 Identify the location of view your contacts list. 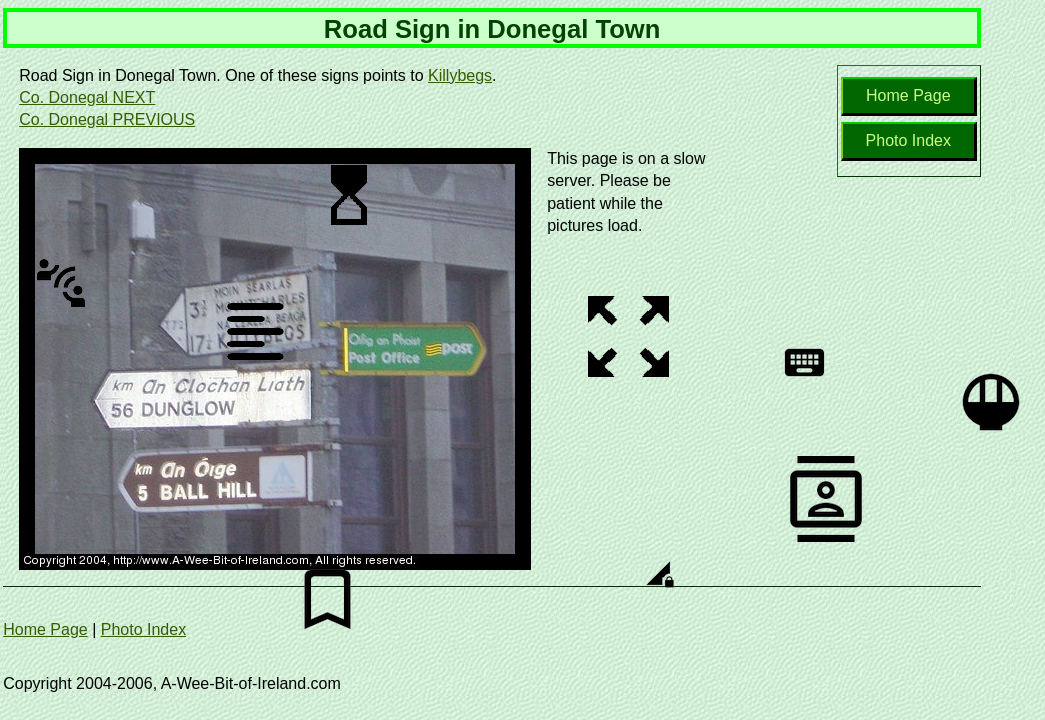
(826, 499).